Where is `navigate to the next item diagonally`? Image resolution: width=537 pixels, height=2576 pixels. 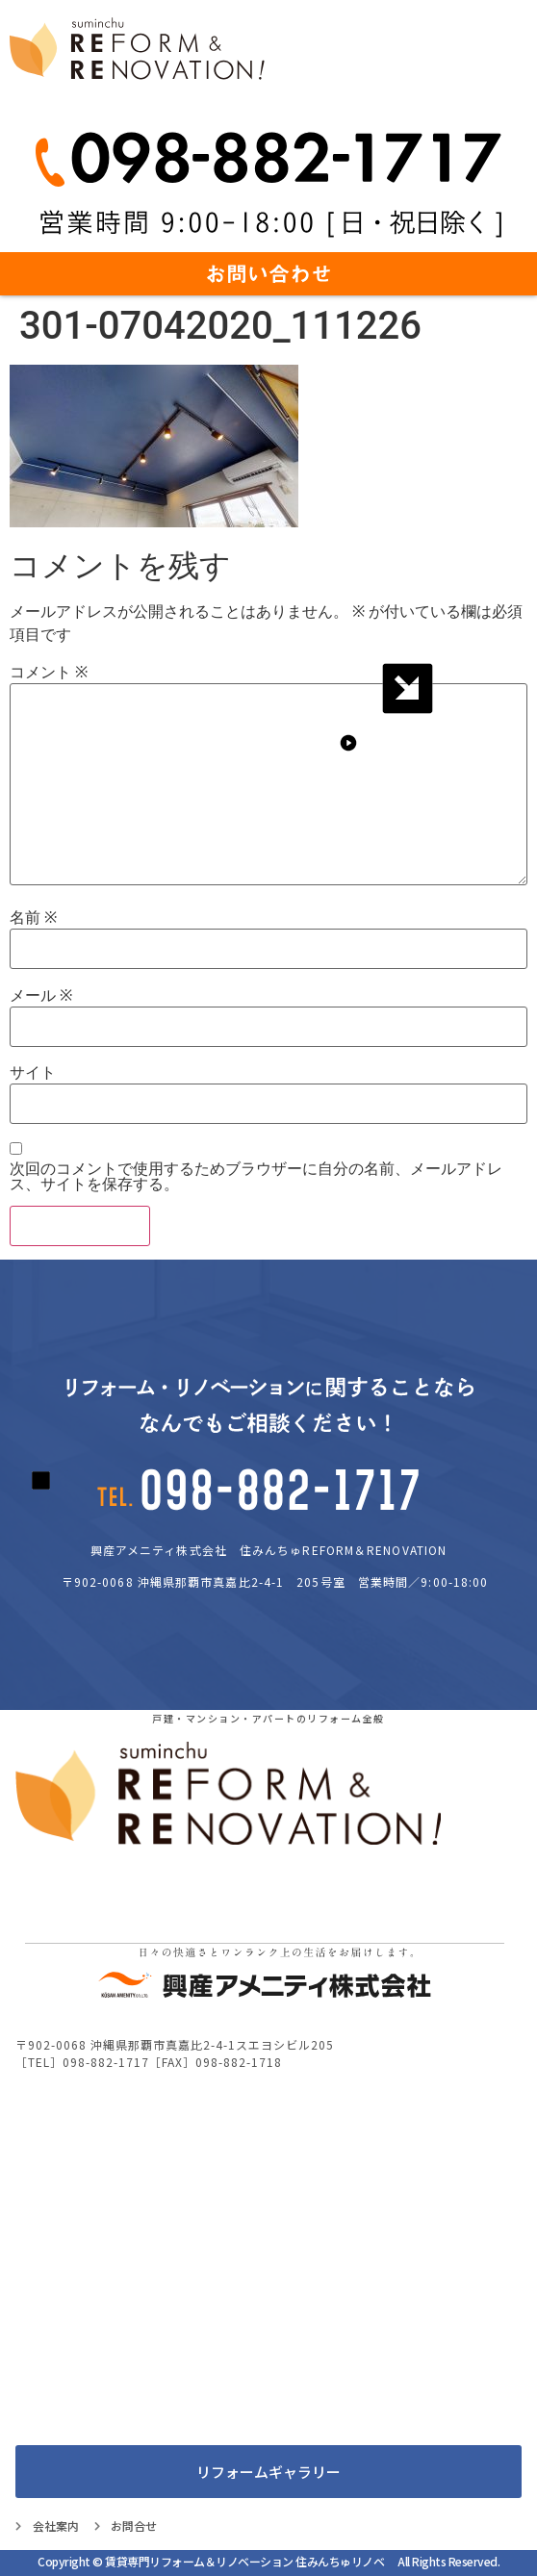
navigate to the next item diagonally is located at coordinates (407, 688).